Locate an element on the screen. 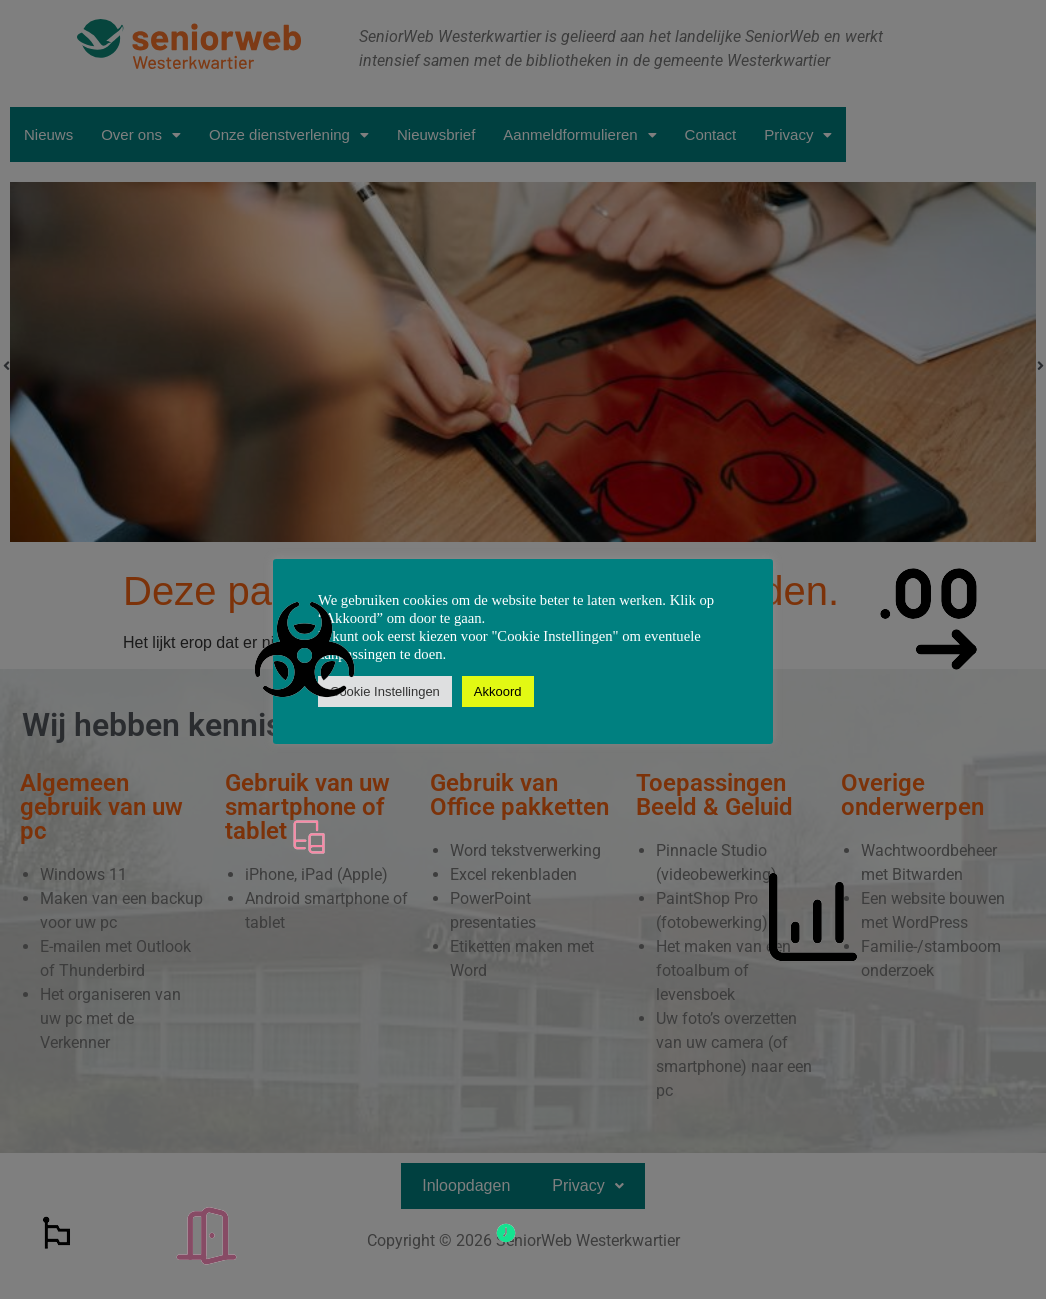 The height and width of the screenshot is (1299, 1046). log out or exit the application is located at coordinates (206, 1235).